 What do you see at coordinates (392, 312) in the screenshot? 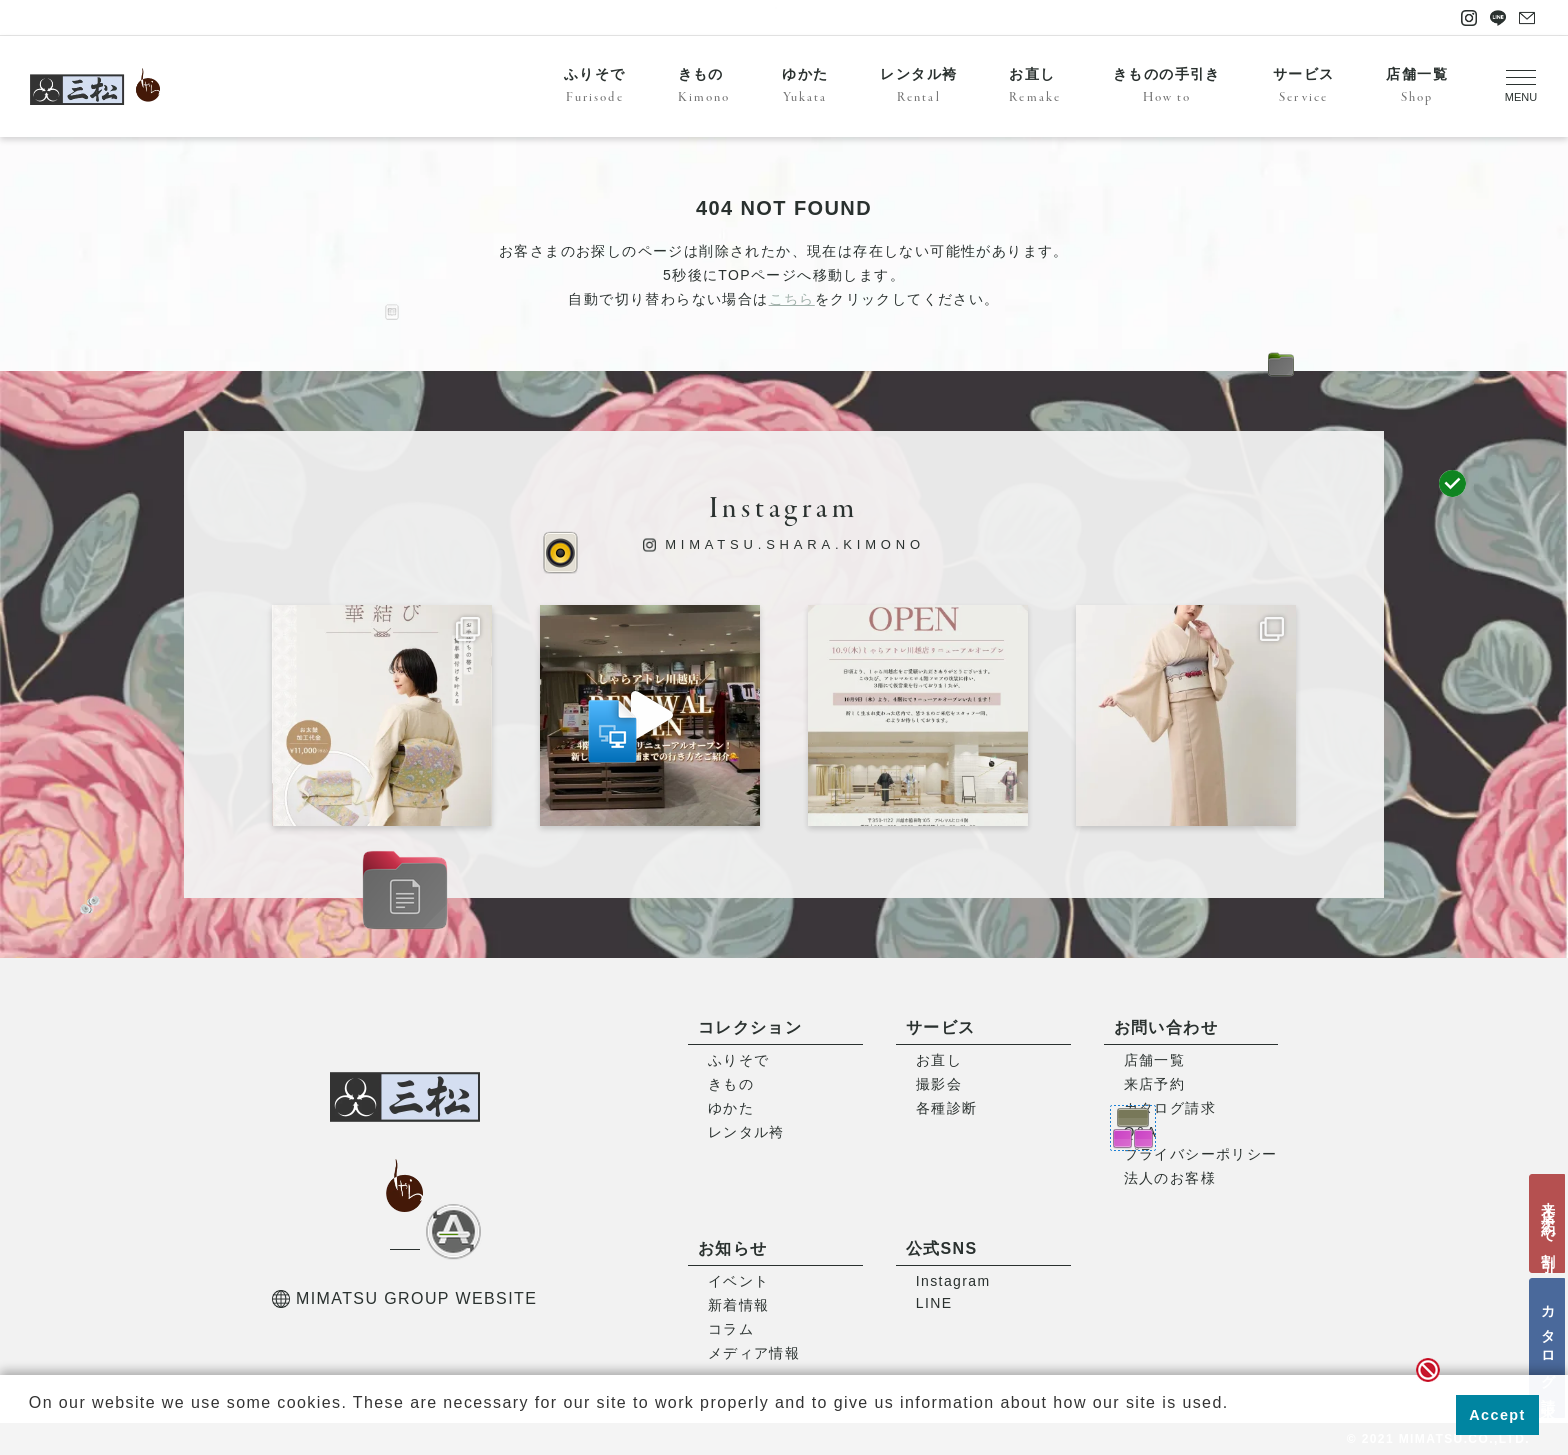
I see `a mobipocket ebook file` at bounding box center [392, 312].